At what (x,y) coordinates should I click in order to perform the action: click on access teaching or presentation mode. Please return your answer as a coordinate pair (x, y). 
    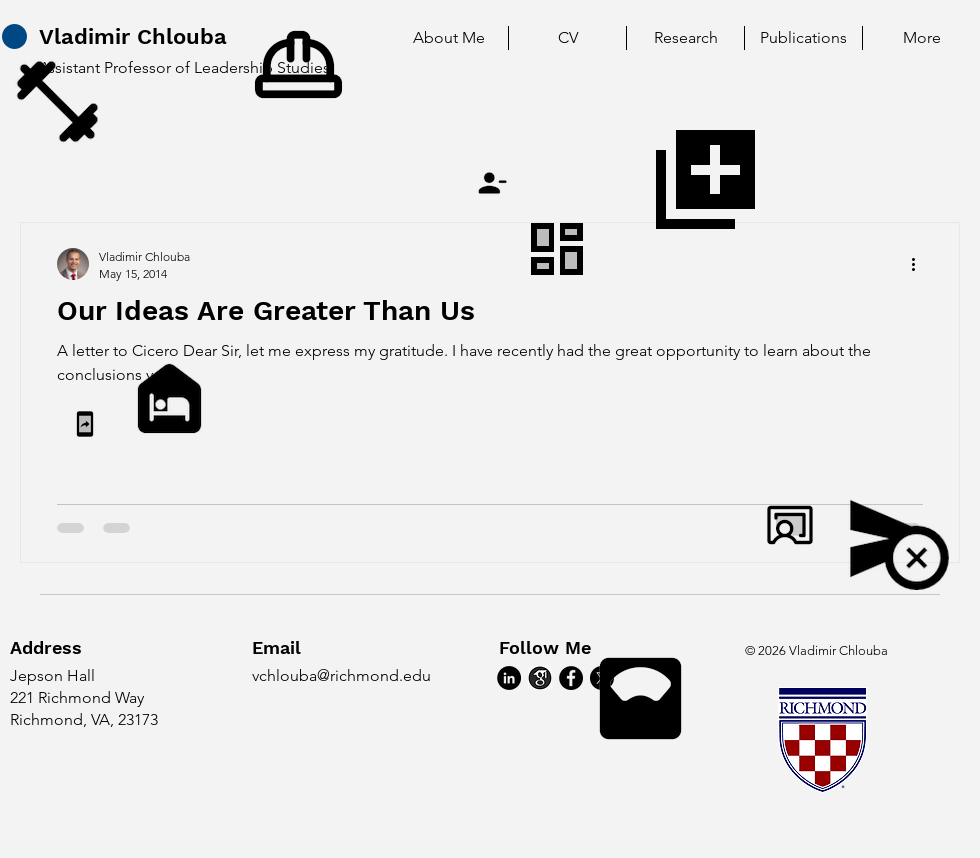
    Looking at the image, I should click on (790, 525).